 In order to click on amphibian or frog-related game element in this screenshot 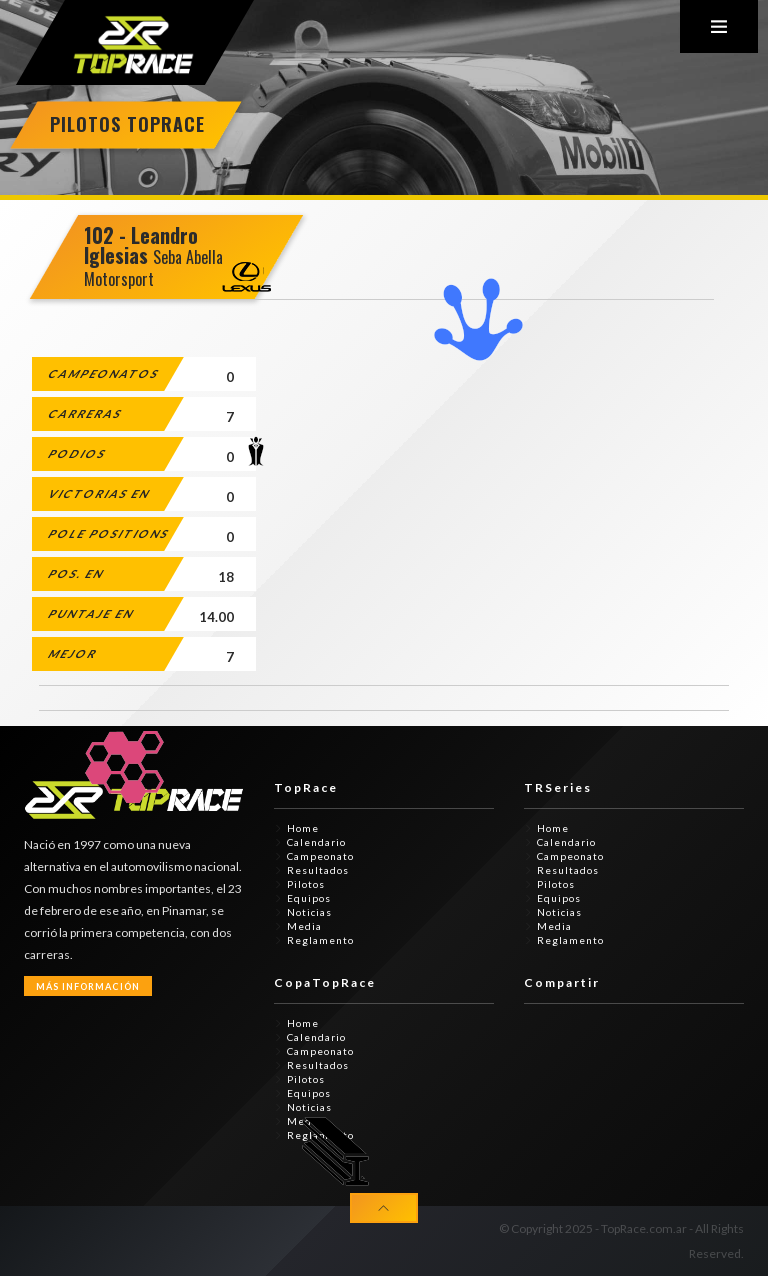, I will do `click(478, 319)`.